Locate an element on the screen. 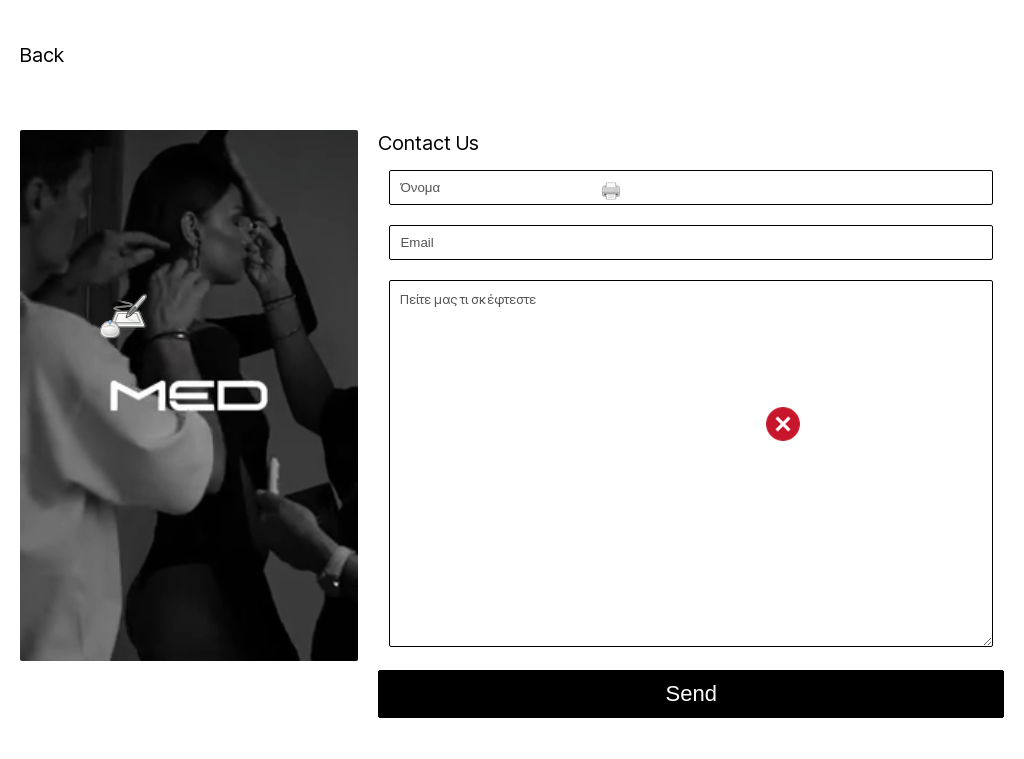  connect to a network printer is located at coordinates (611, 191).